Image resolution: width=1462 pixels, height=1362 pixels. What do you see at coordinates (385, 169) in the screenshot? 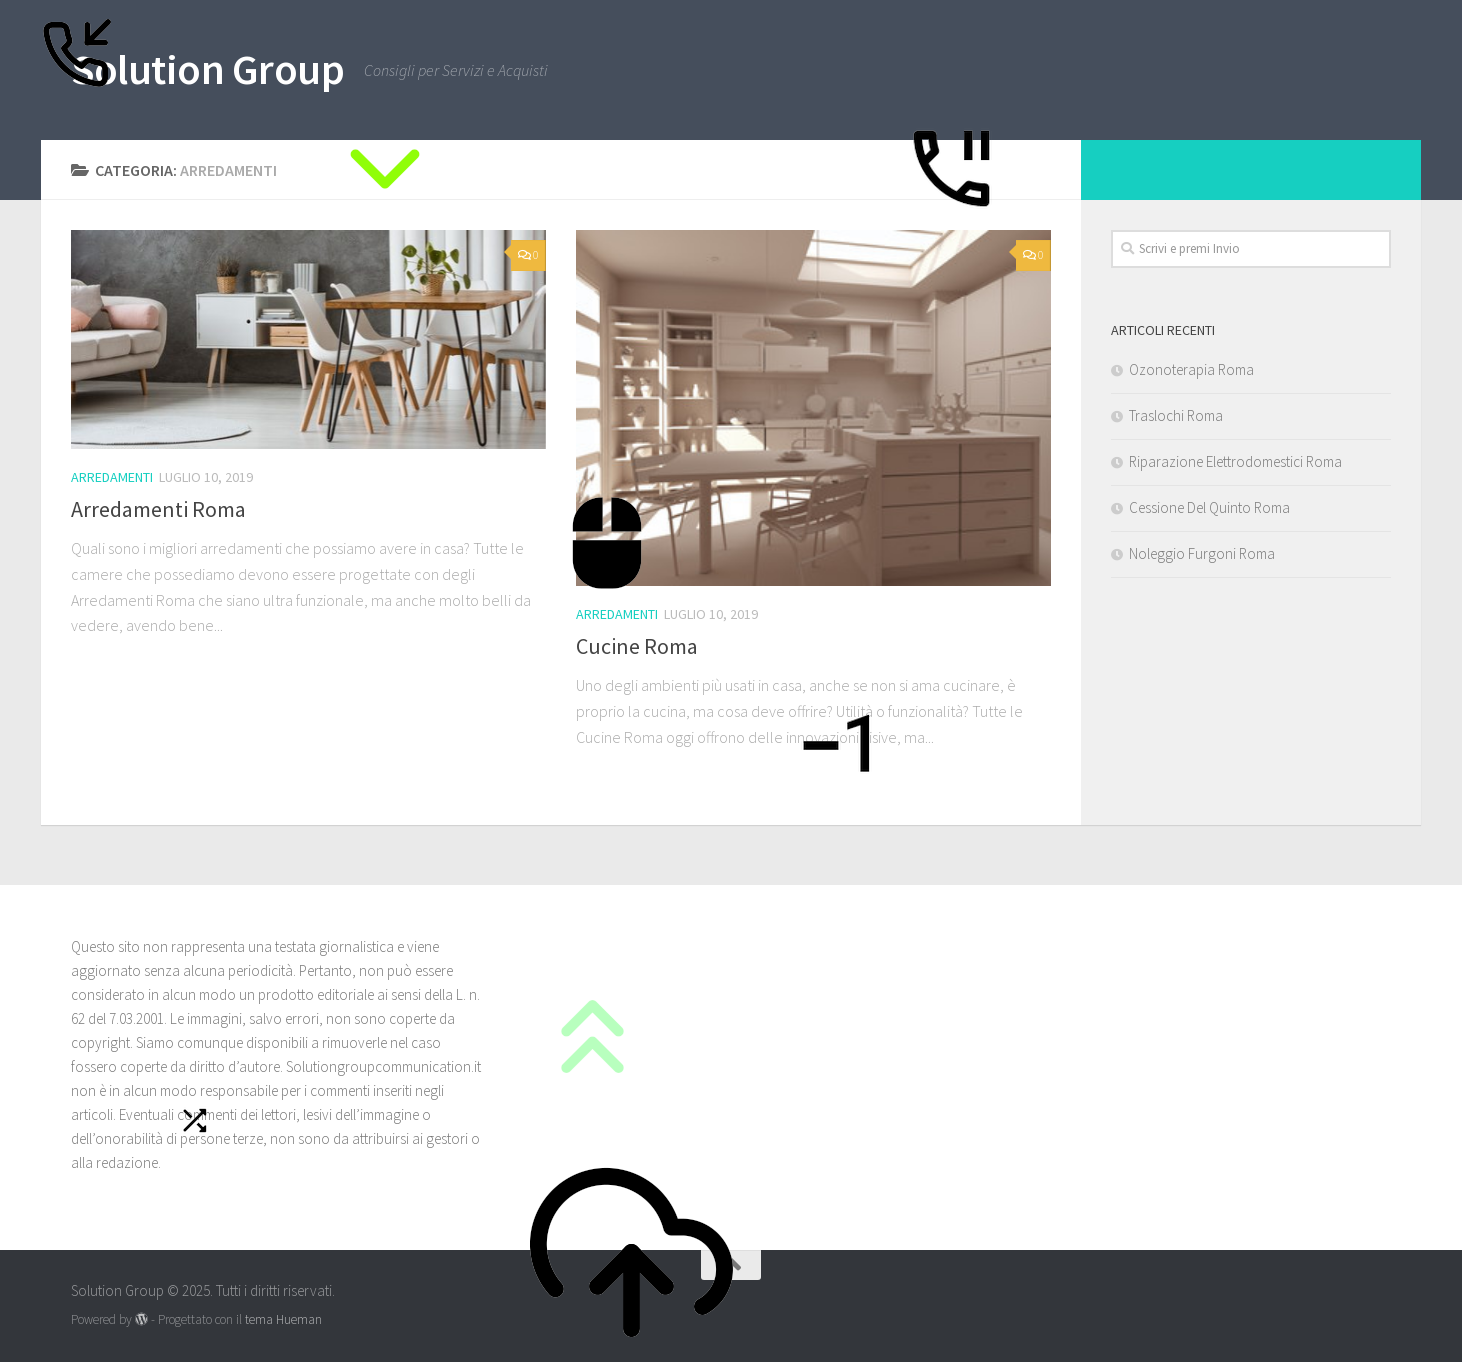
I see `expand a dropdown menu or section` at bounding box center [385, 169].